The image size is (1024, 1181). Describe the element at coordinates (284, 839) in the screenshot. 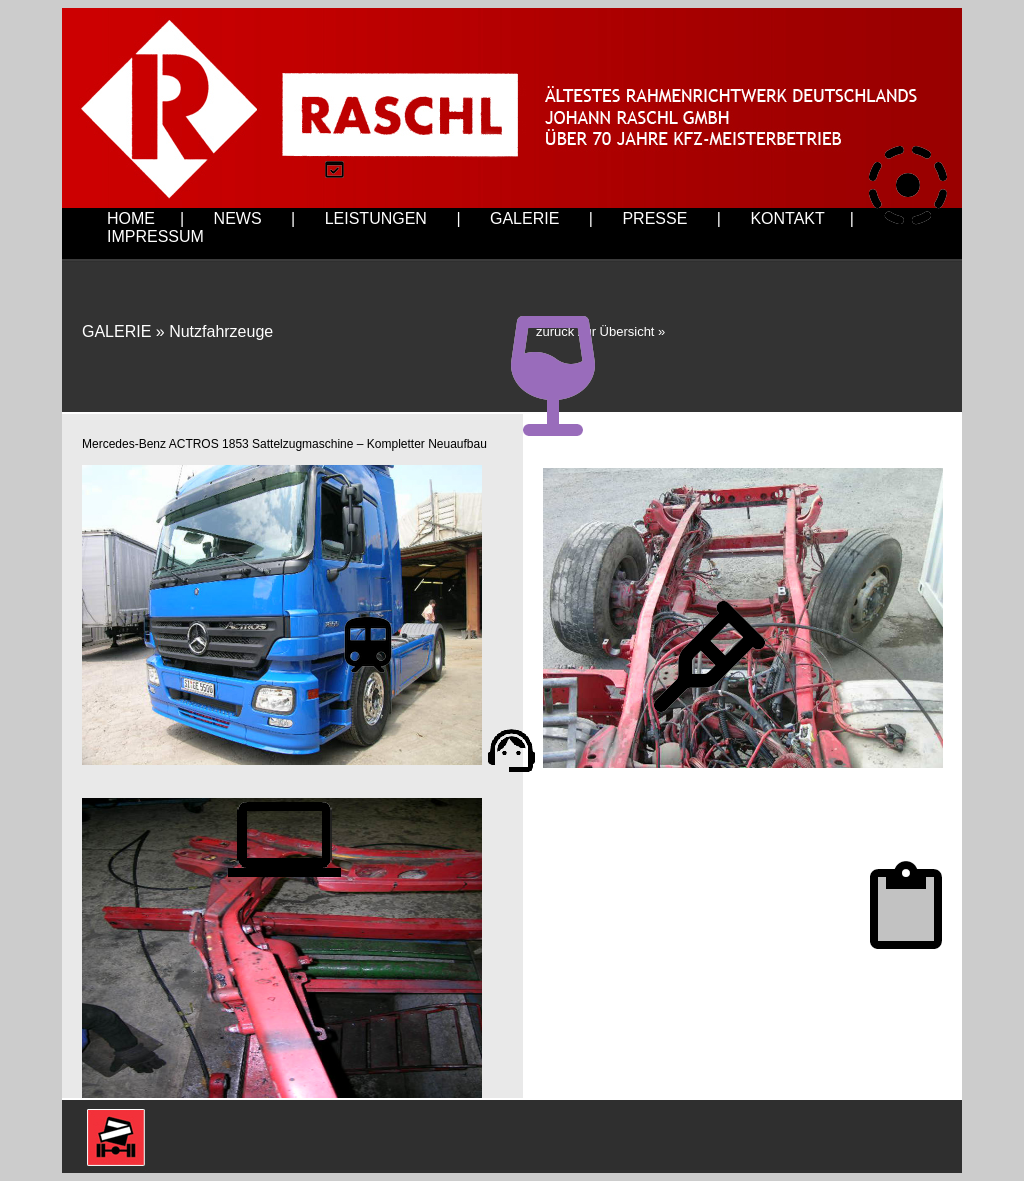

I see `access desktop or computer settings` at that location.